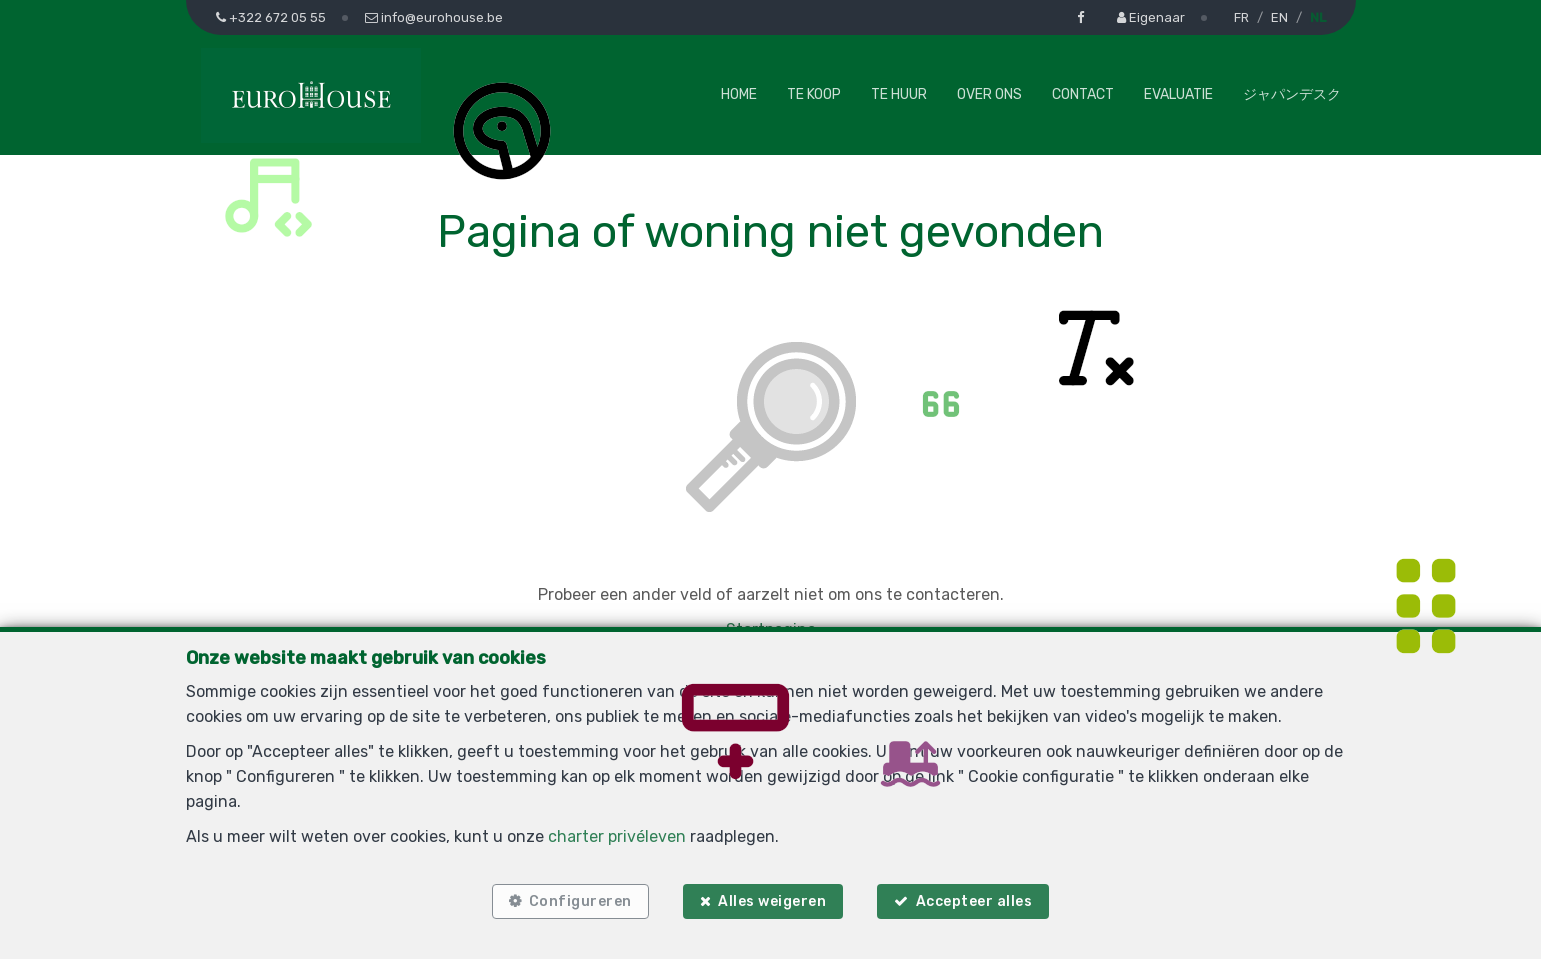  I want to click on link to Deno runtime or project, so click(502, 131).